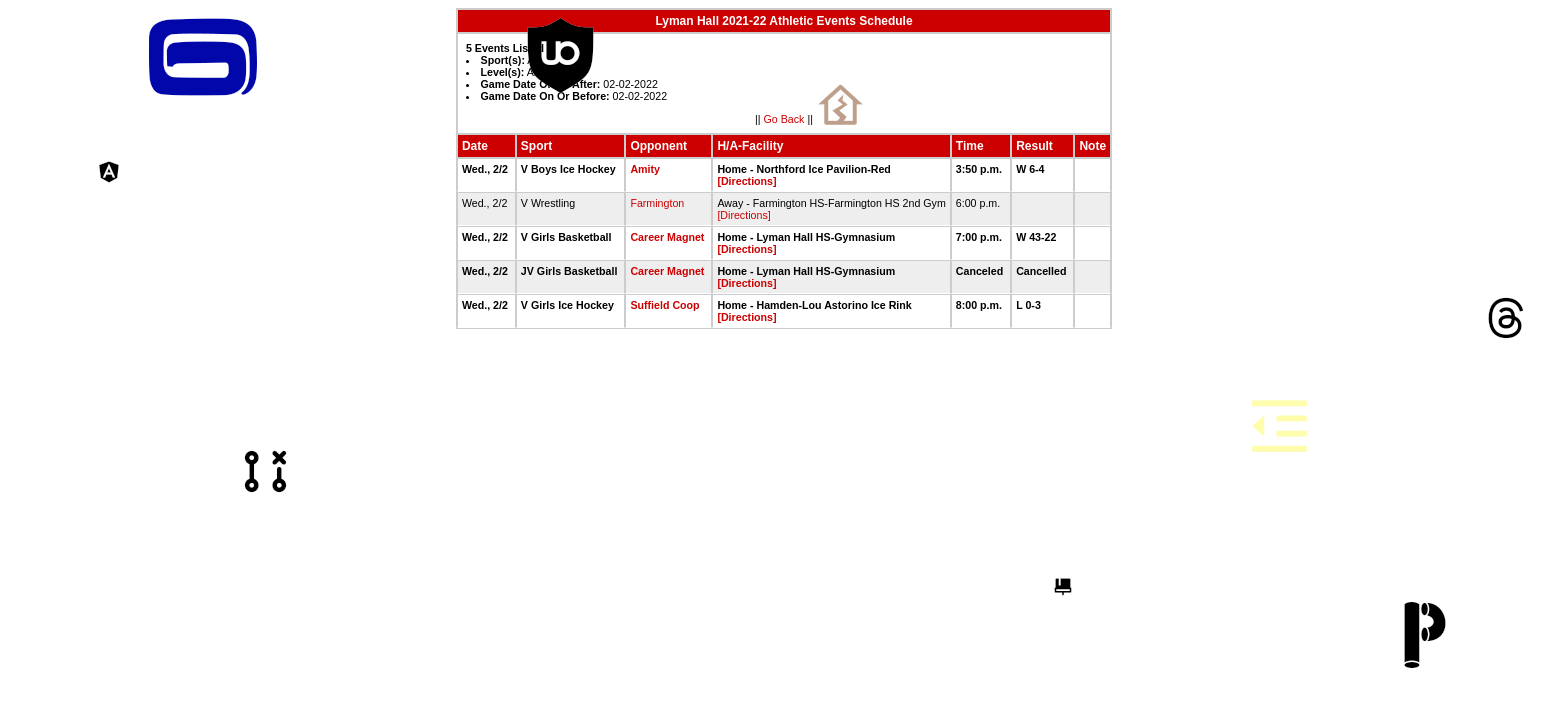  I want to click on close or cancel a pull request, so click(265, 471).